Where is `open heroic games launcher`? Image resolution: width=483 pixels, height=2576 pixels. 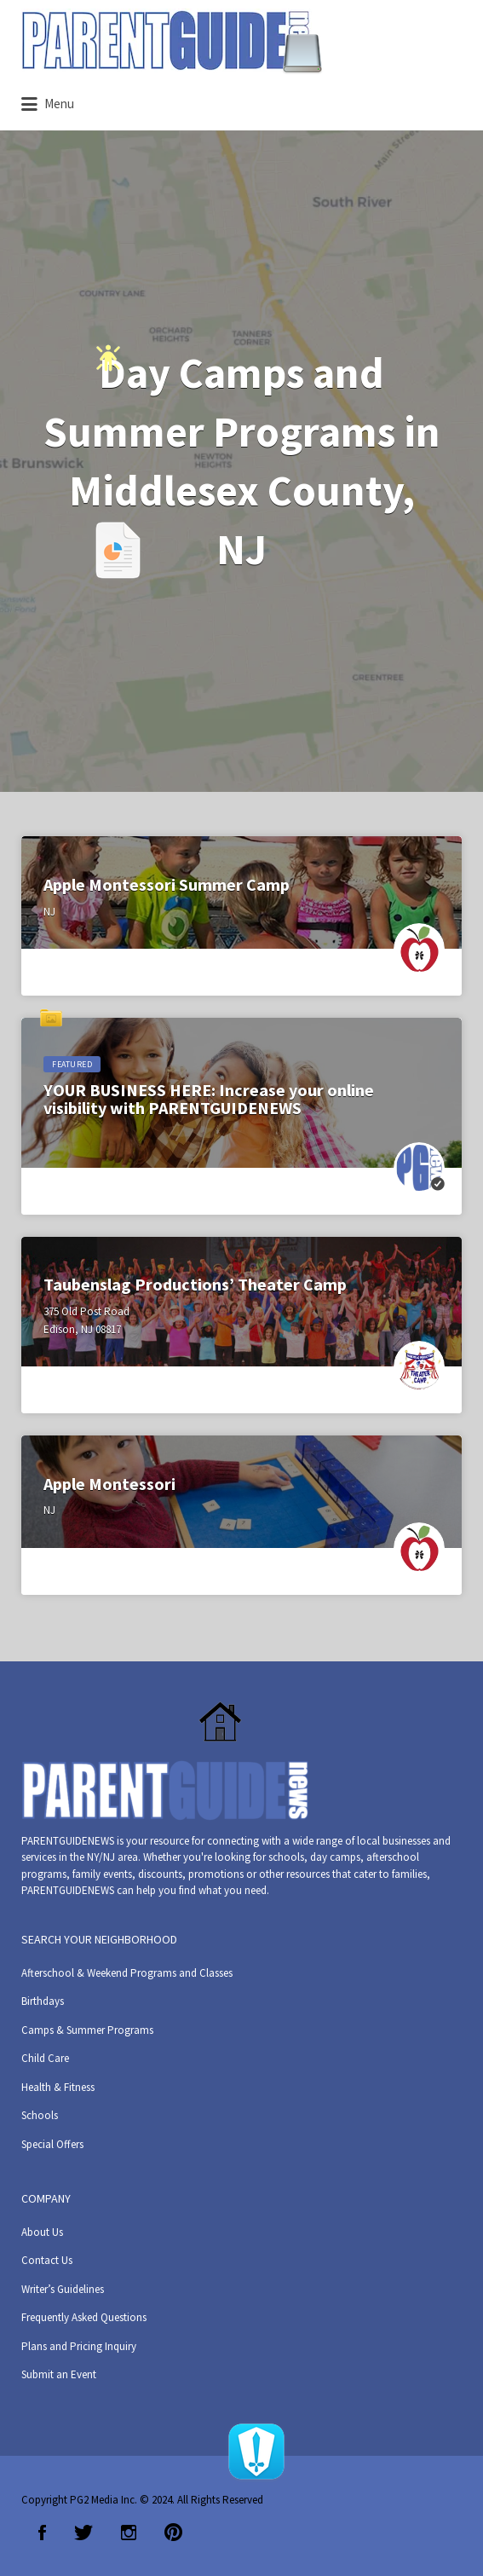 open heroic games launcher is located at coordinates (256, 2452).